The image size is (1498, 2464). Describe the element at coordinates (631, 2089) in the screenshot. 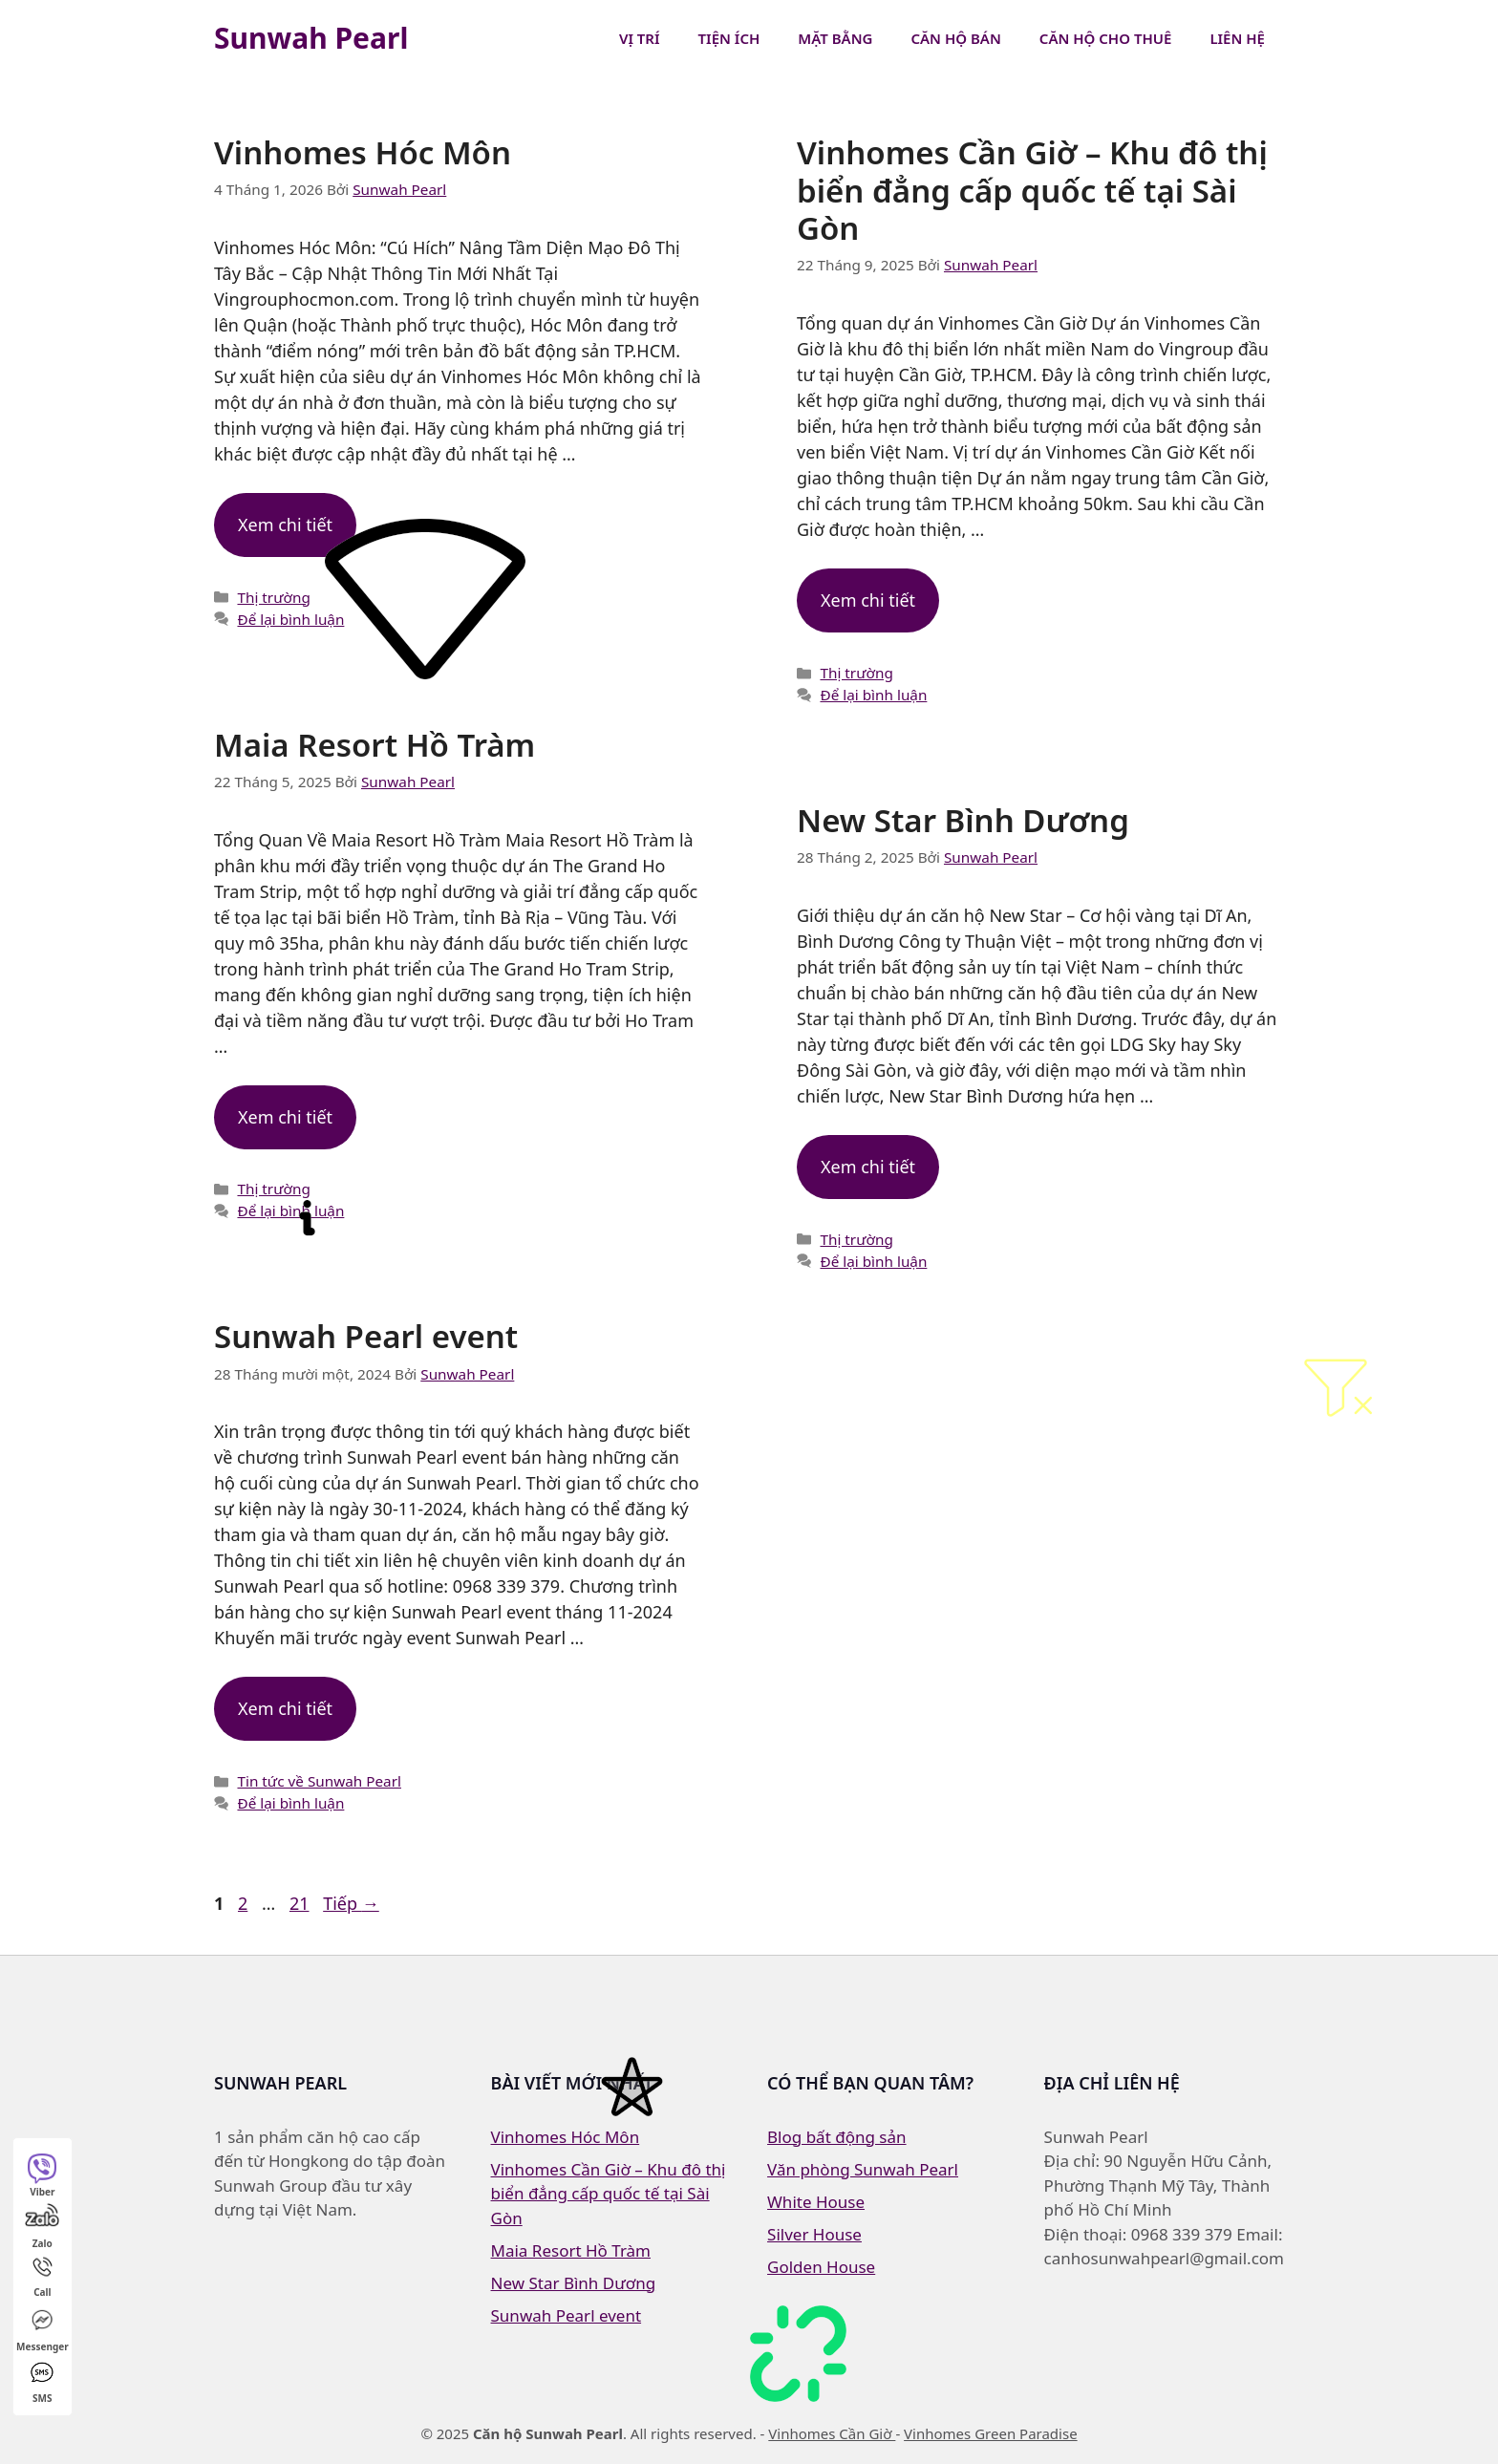

I see `indicates occult or mystical content category` at that location.